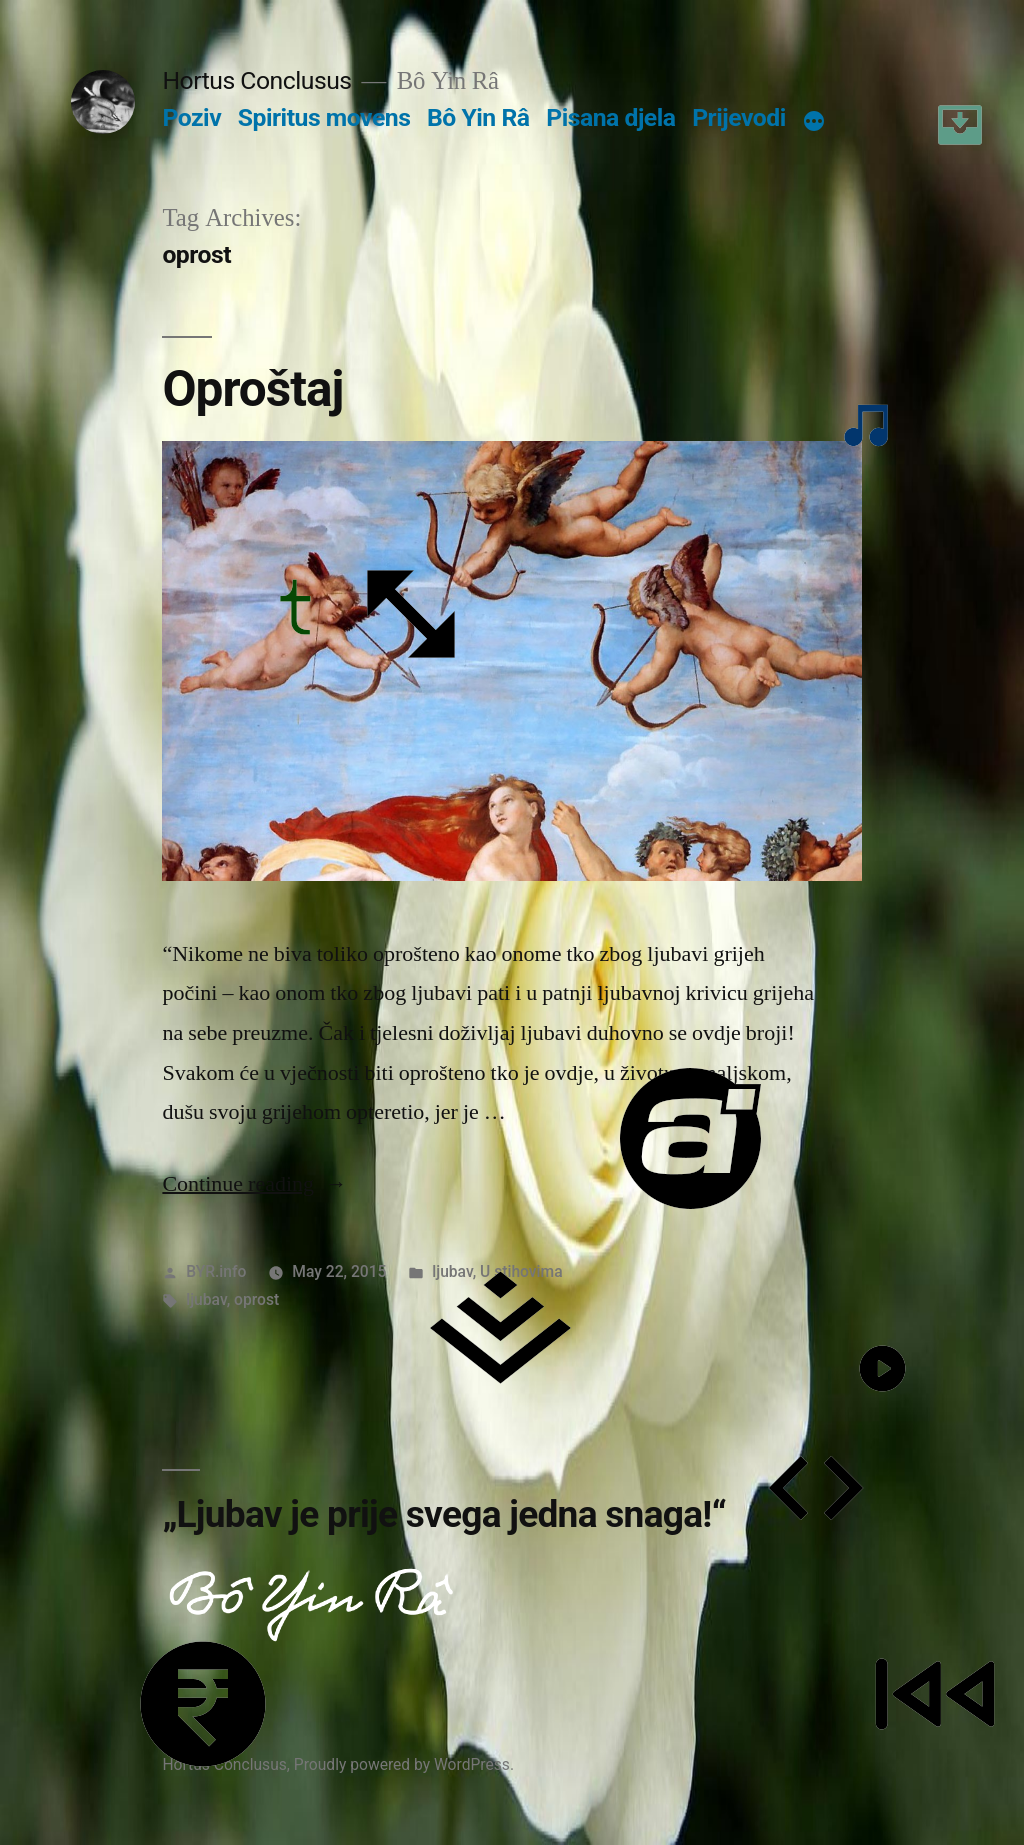 Image resolution: width=1024 pixels, height=1845 pixels. What do you see at coordinates (203, 1704) in the screenshot?
I see `view balance in Indian rupees` at bounding box center [203, 1704].